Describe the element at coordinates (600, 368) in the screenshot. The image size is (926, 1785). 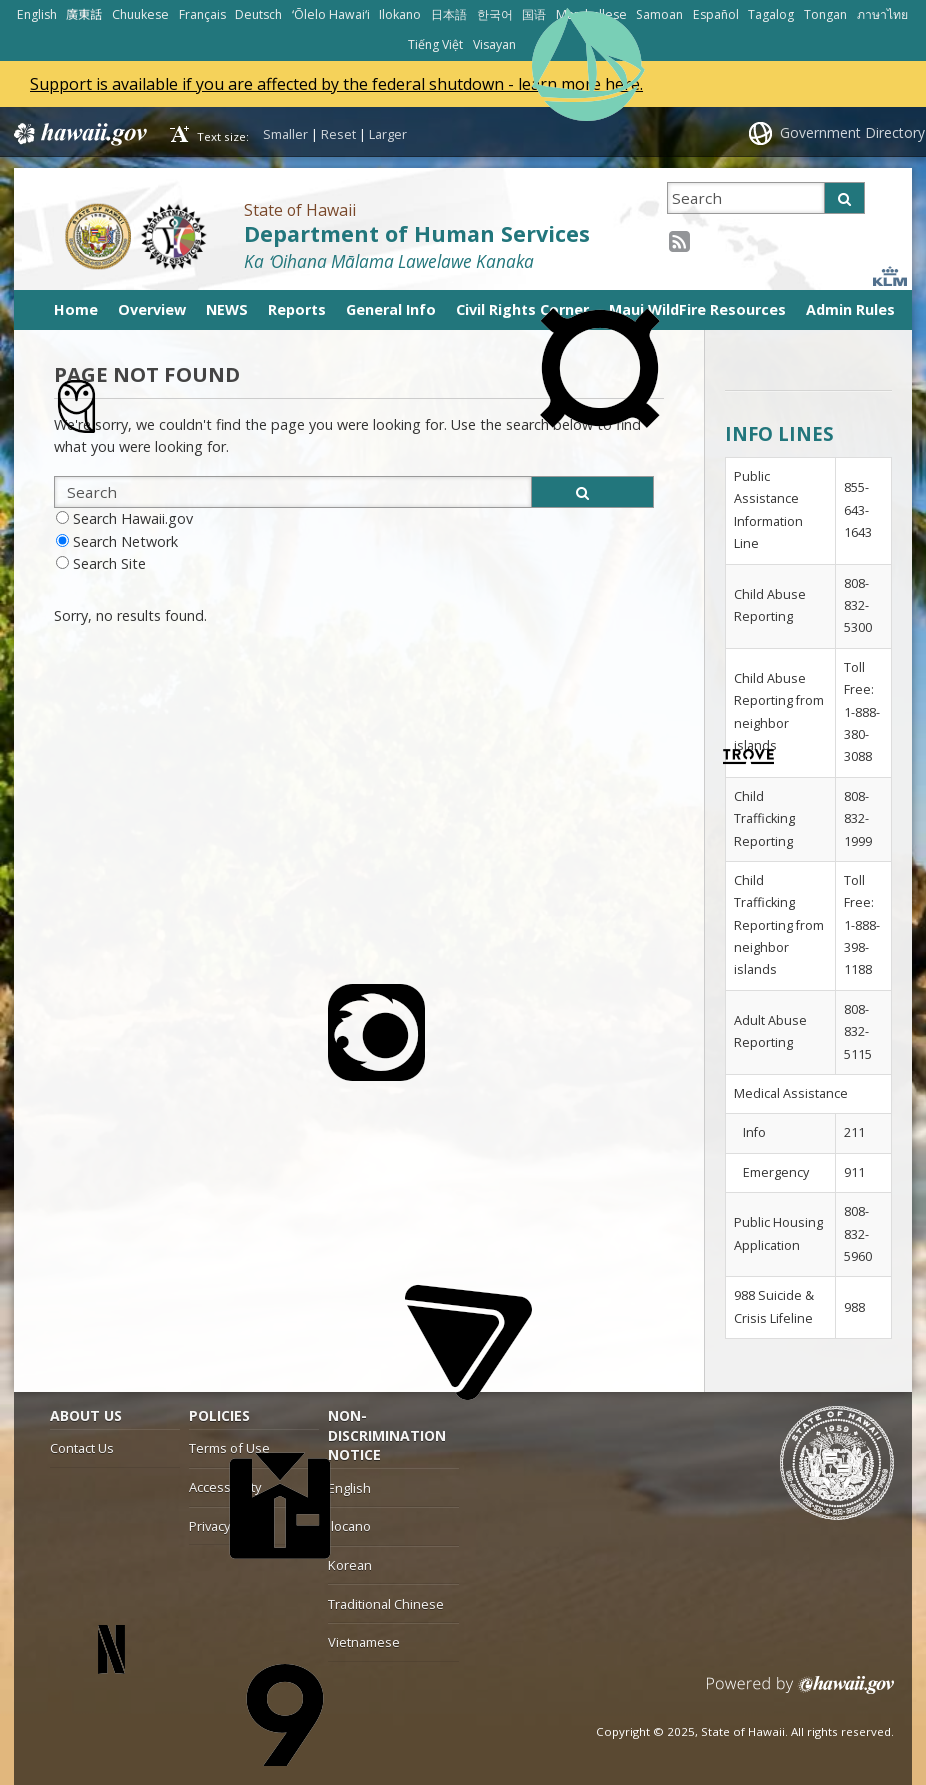
I see `open the Bastyon app` at that location.